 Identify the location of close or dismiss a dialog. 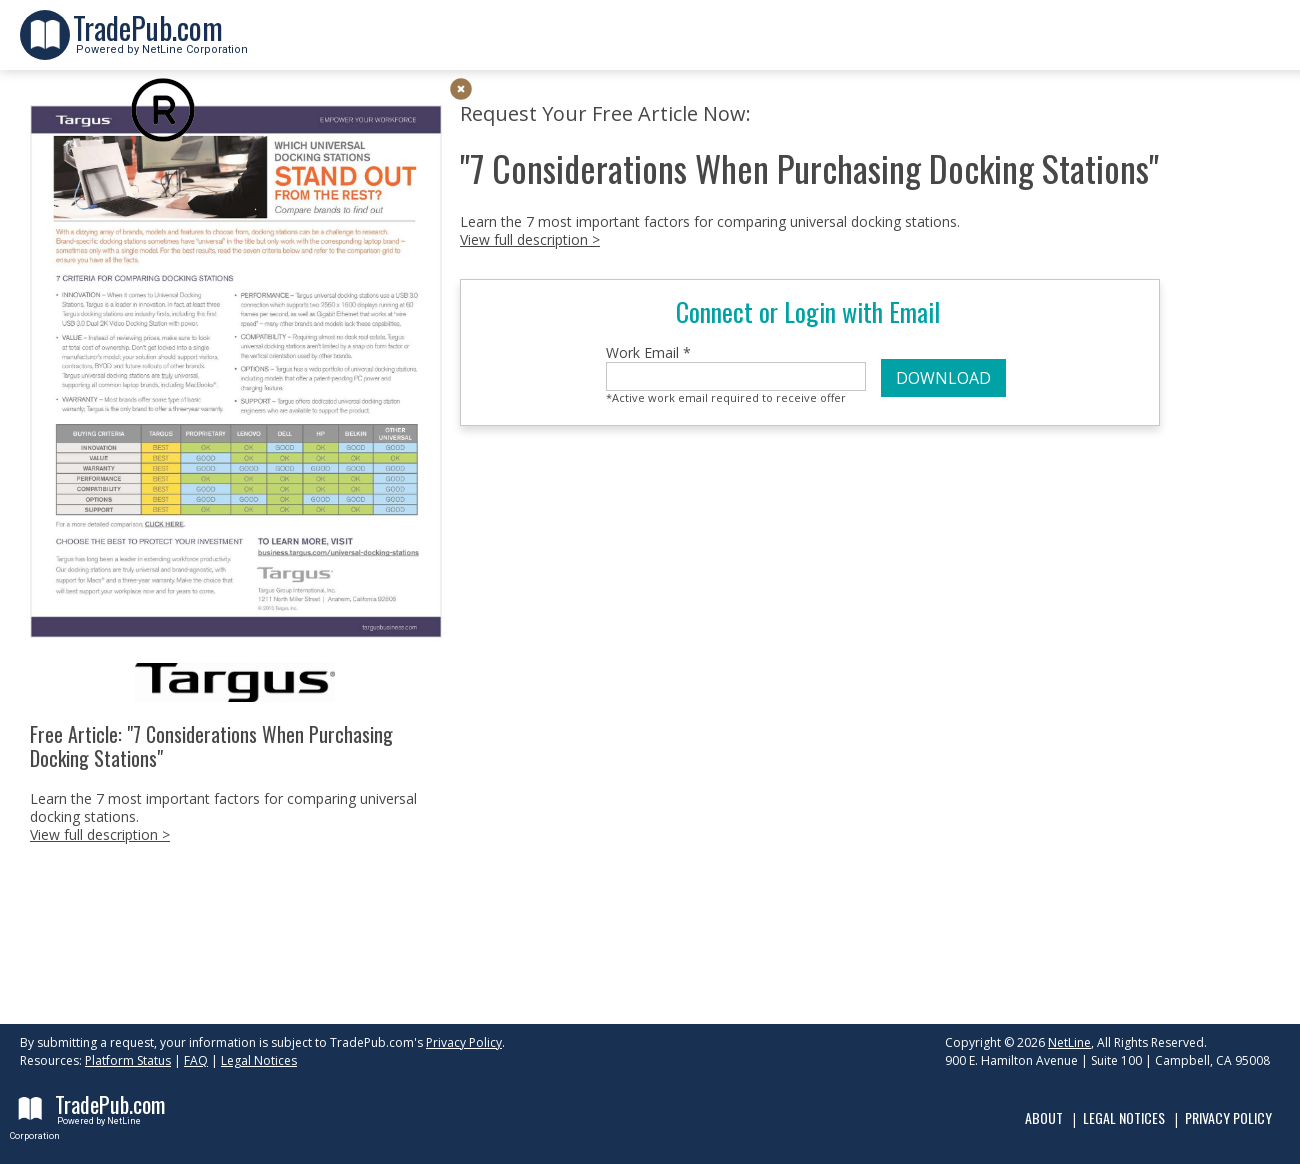
(461, 89).